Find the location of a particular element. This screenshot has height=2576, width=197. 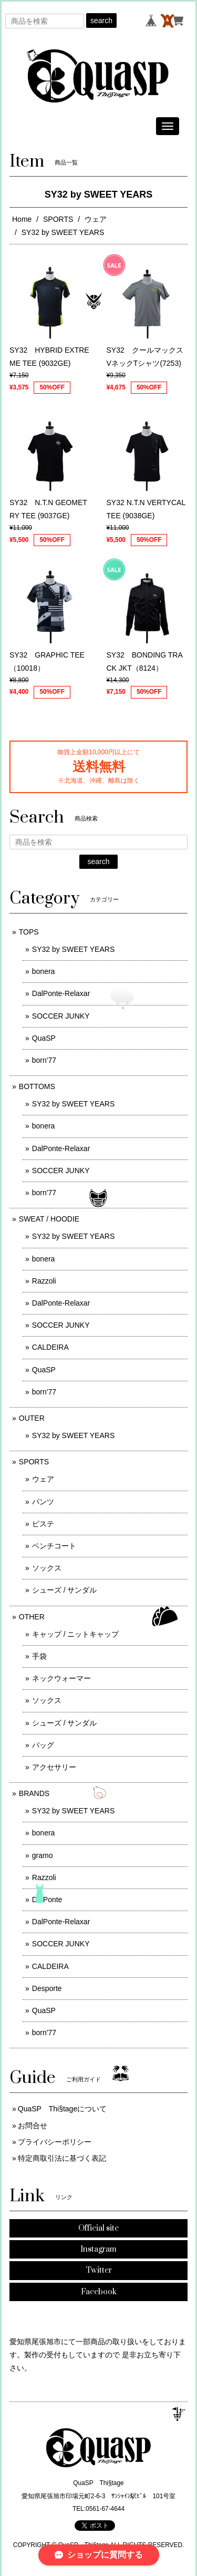

indicates scattered snow weather conditions is located at coordinates (122, 997).